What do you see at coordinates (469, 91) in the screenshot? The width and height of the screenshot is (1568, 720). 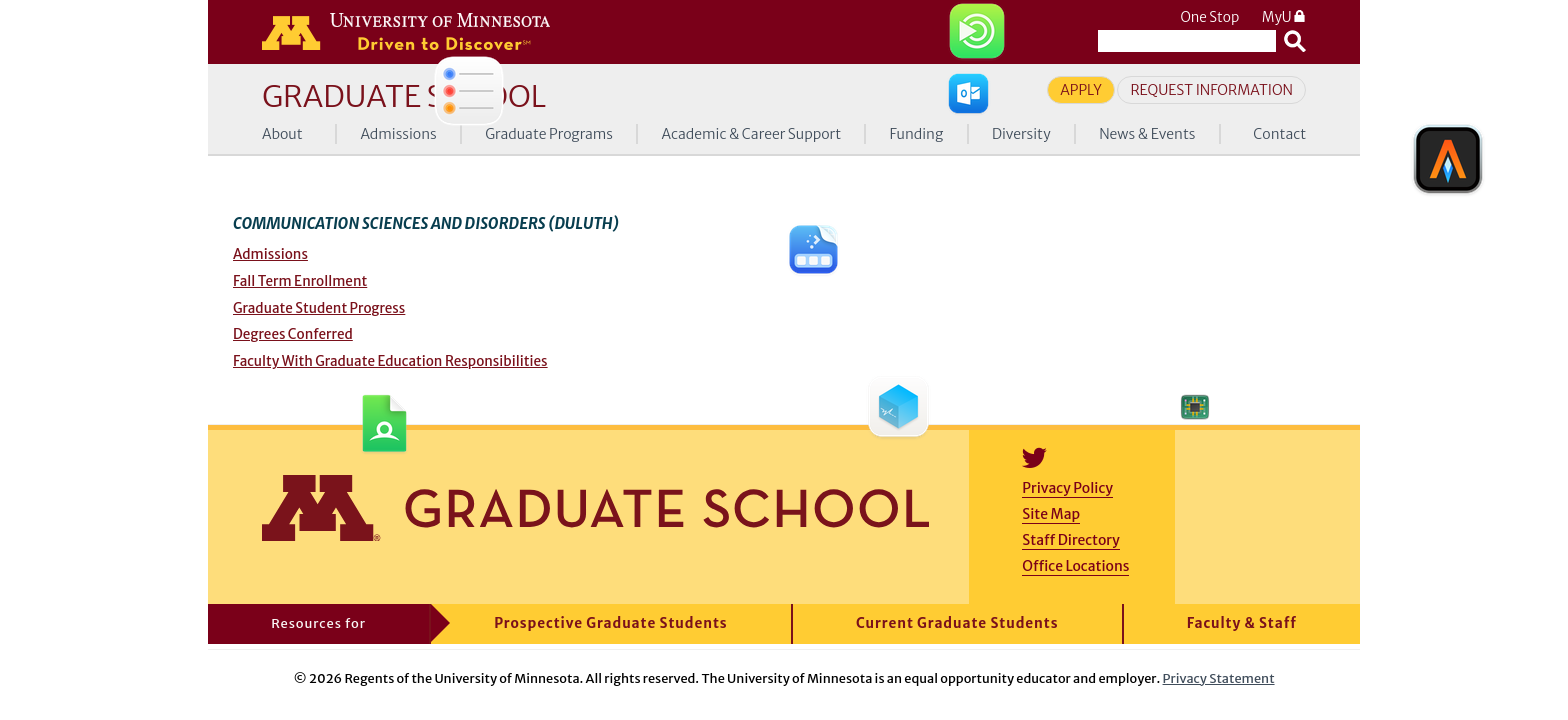 I see `open gnome to-do app` at bounding box center [469, 91].